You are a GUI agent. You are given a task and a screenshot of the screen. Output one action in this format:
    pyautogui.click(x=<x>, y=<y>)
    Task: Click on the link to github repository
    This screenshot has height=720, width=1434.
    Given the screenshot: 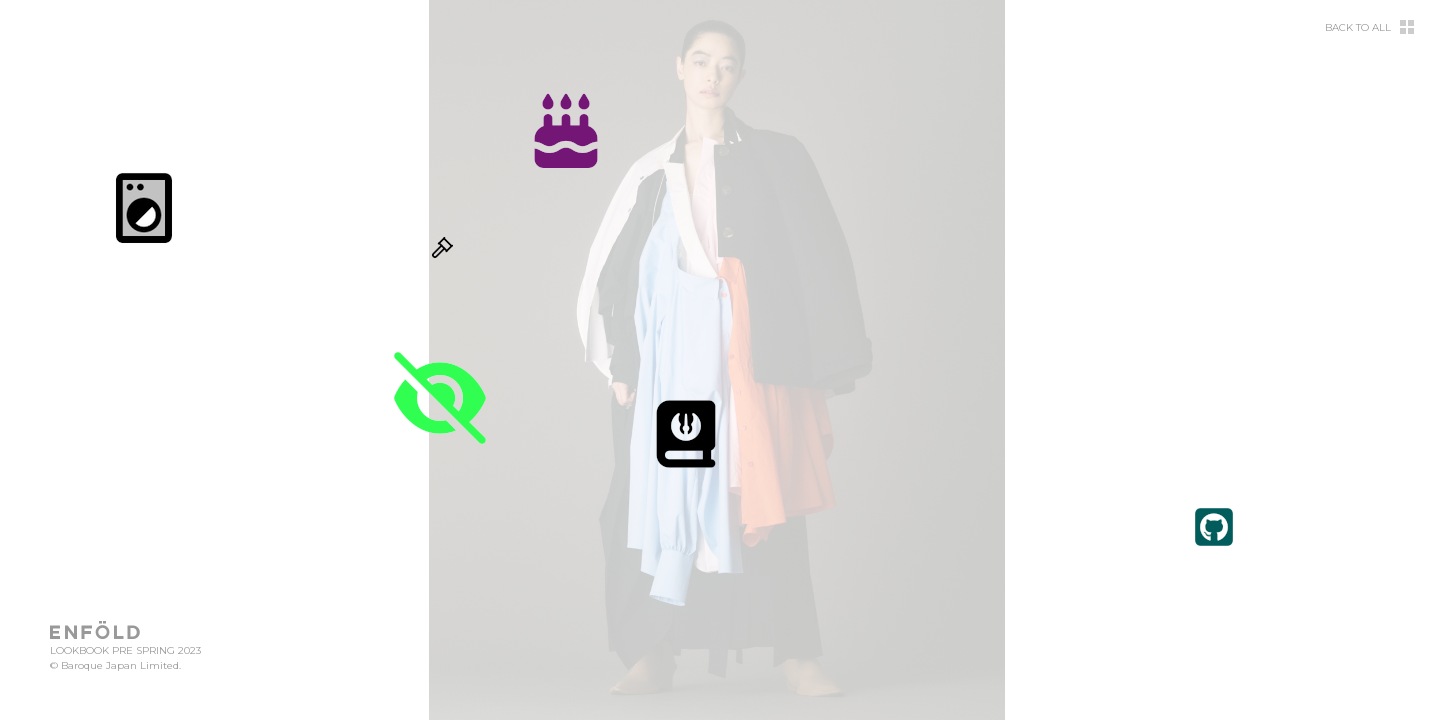 What is the action you would take?
    pyautogui.click(x=1214, y=527)
    